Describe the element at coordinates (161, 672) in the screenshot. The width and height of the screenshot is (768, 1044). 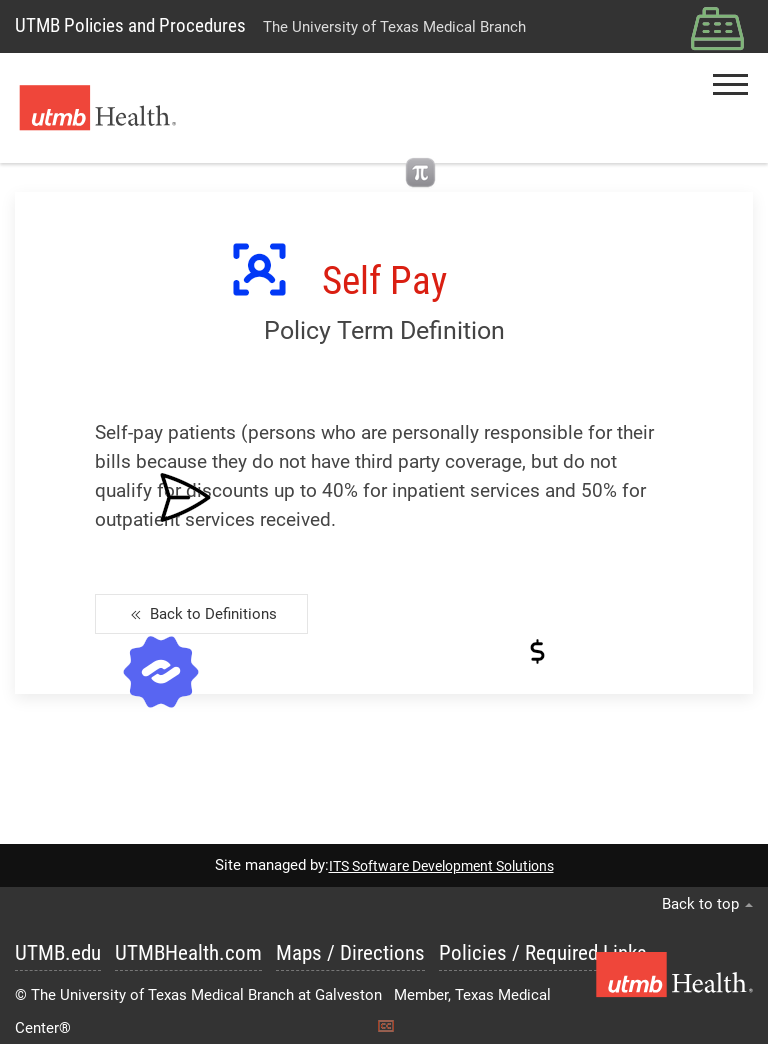
I see `indicates a discord partnered server` at that location.